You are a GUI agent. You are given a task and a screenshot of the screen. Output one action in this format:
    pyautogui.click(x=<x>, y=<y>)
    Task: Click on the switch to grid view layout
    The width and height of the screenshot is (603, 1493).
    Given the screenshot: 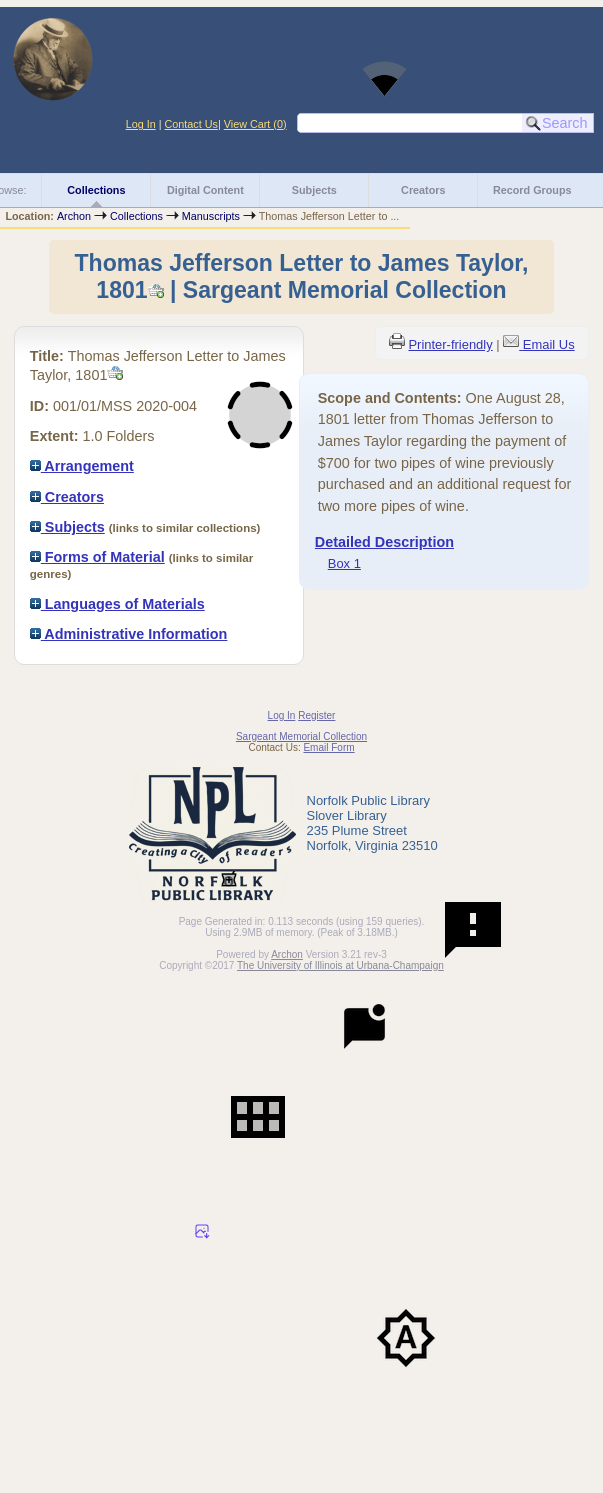 What is the action you would take?
    pyautogui.click(x=256, y=1118)
    